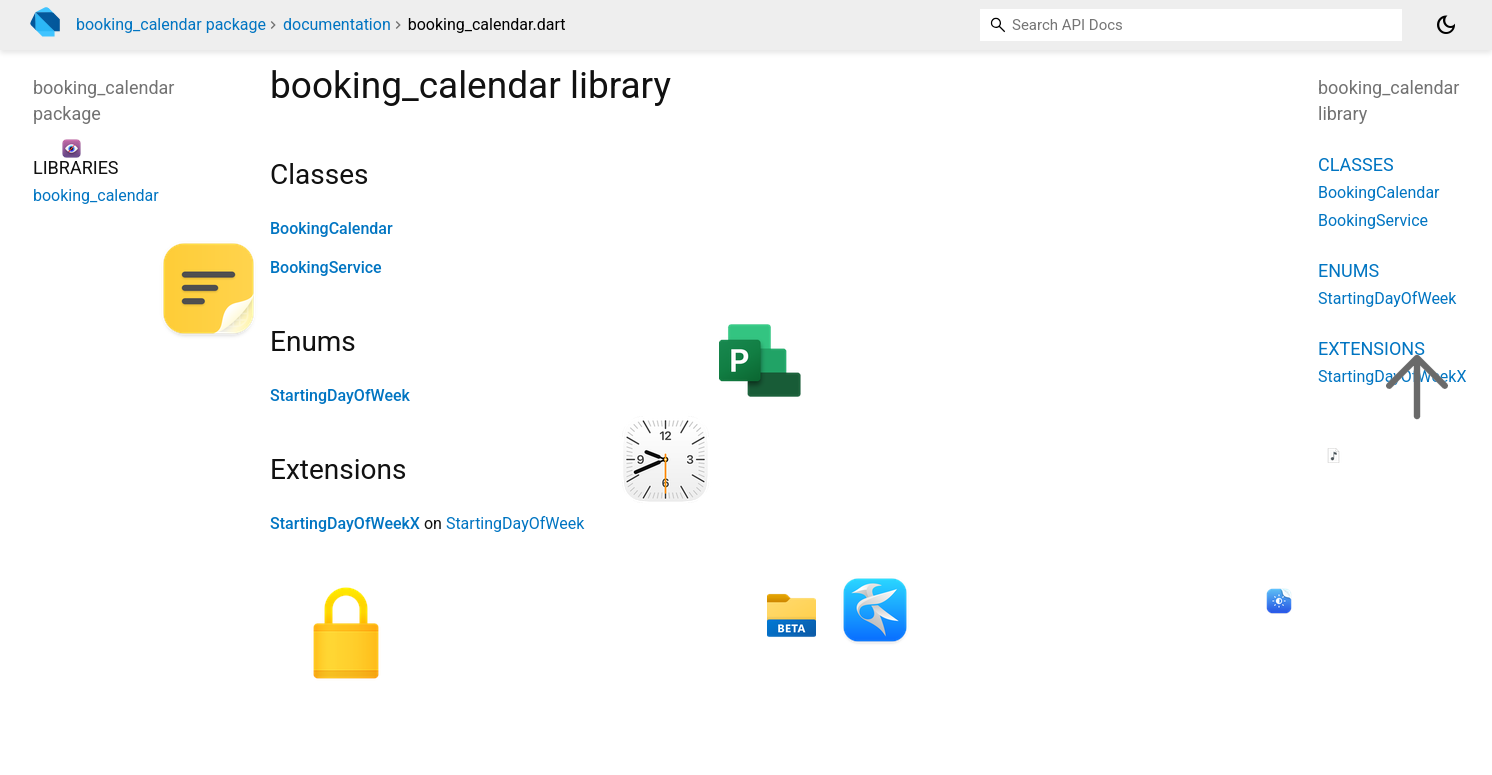 This screenshot has width=1492, height=775. Describe the element at coordinates (1279, 601) in the screenshot. I see `adjust night shift or display color temperature settings` at that location.